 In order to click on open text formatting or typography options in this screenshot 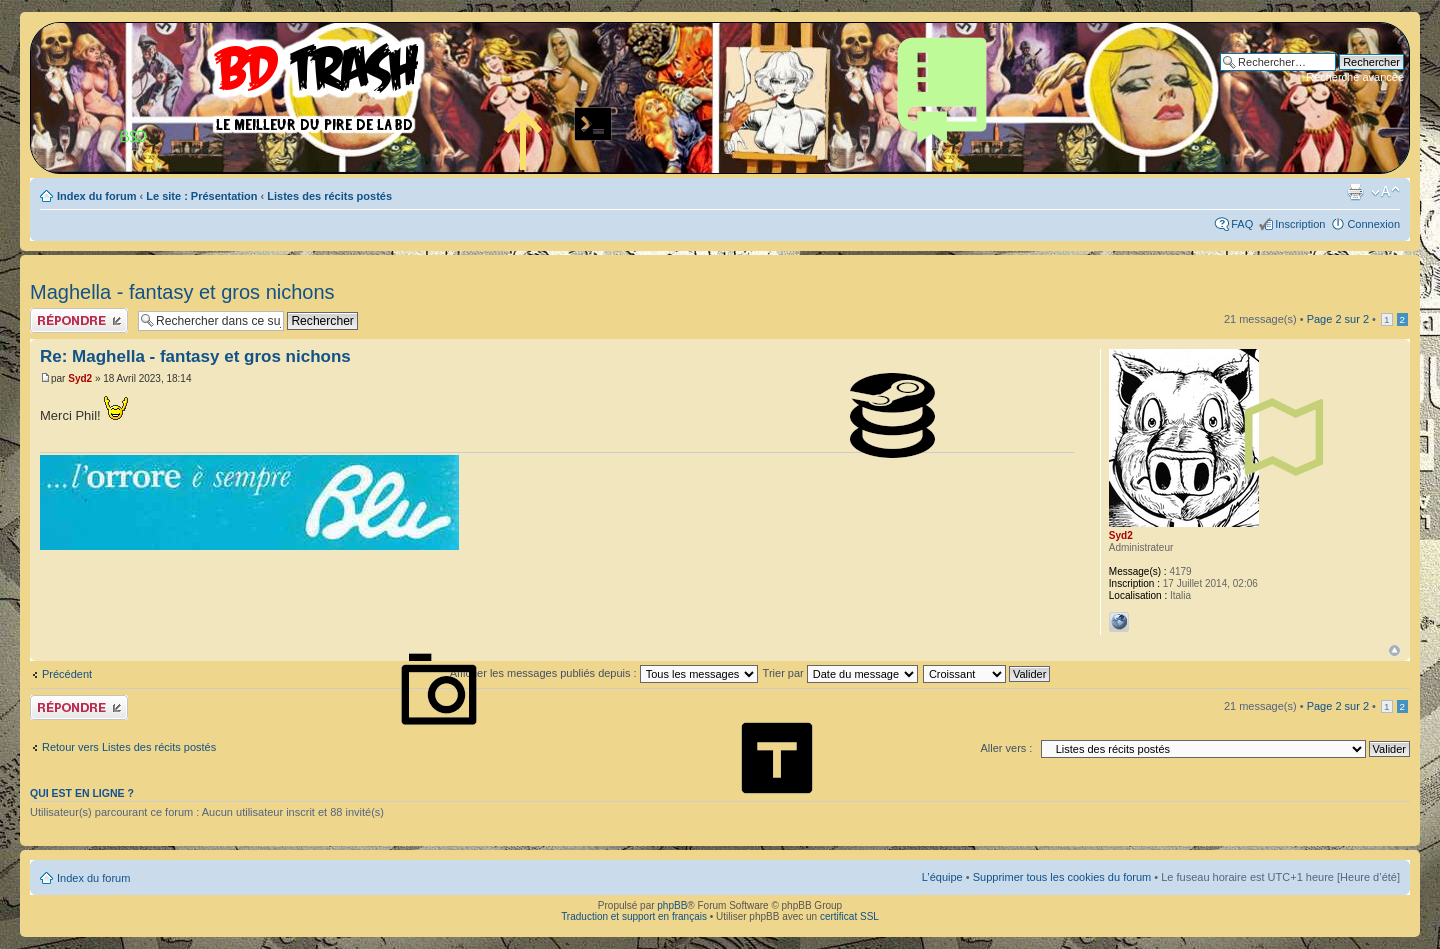, I will do `click(777, 758)`.